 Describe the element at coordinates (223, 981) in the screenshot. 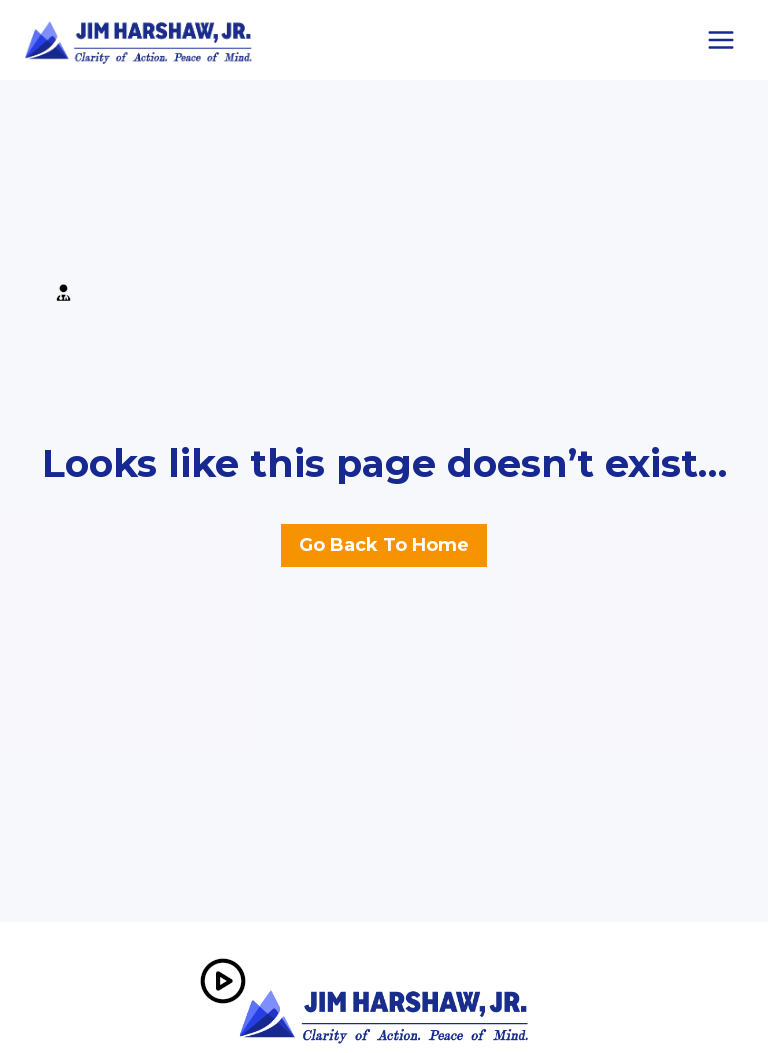

I see `play media or video content` at that location.